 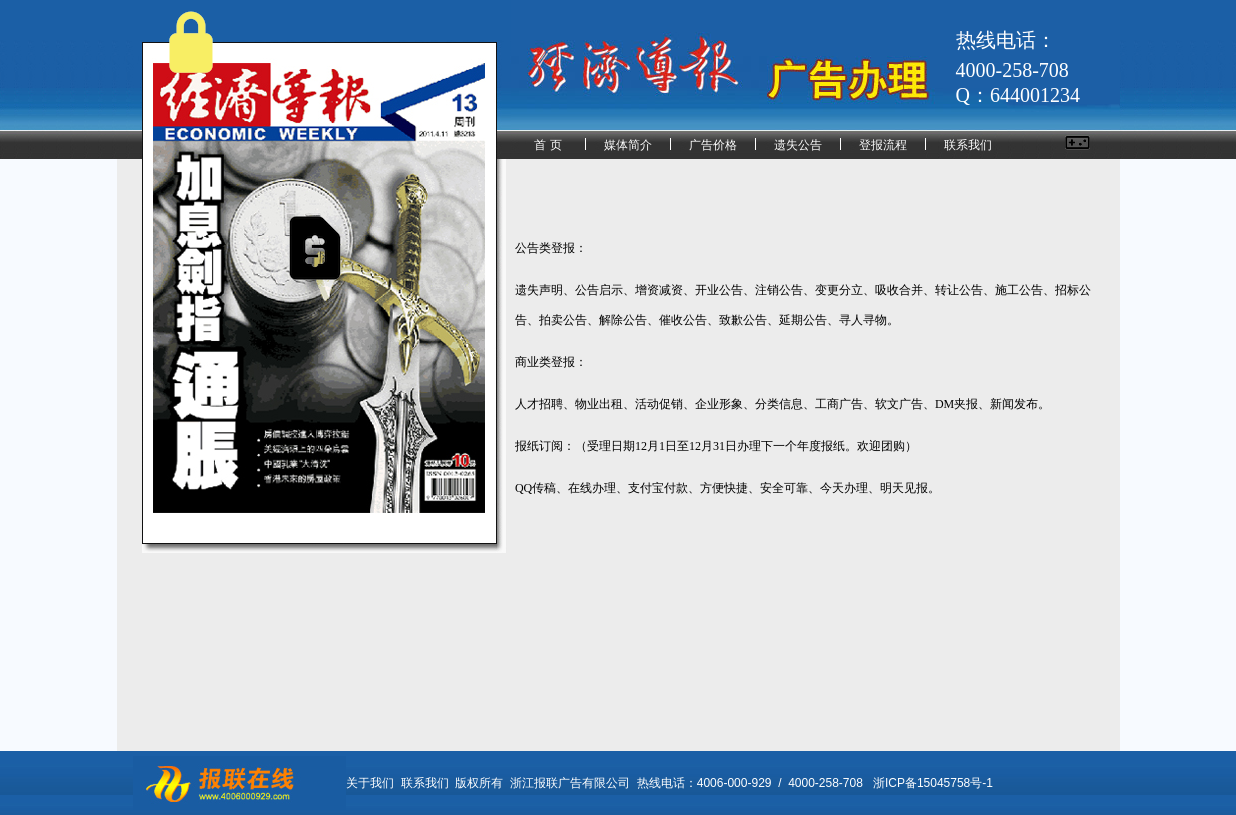 I want to click on indicates a locked or secure item, so click(x=191, y=44).